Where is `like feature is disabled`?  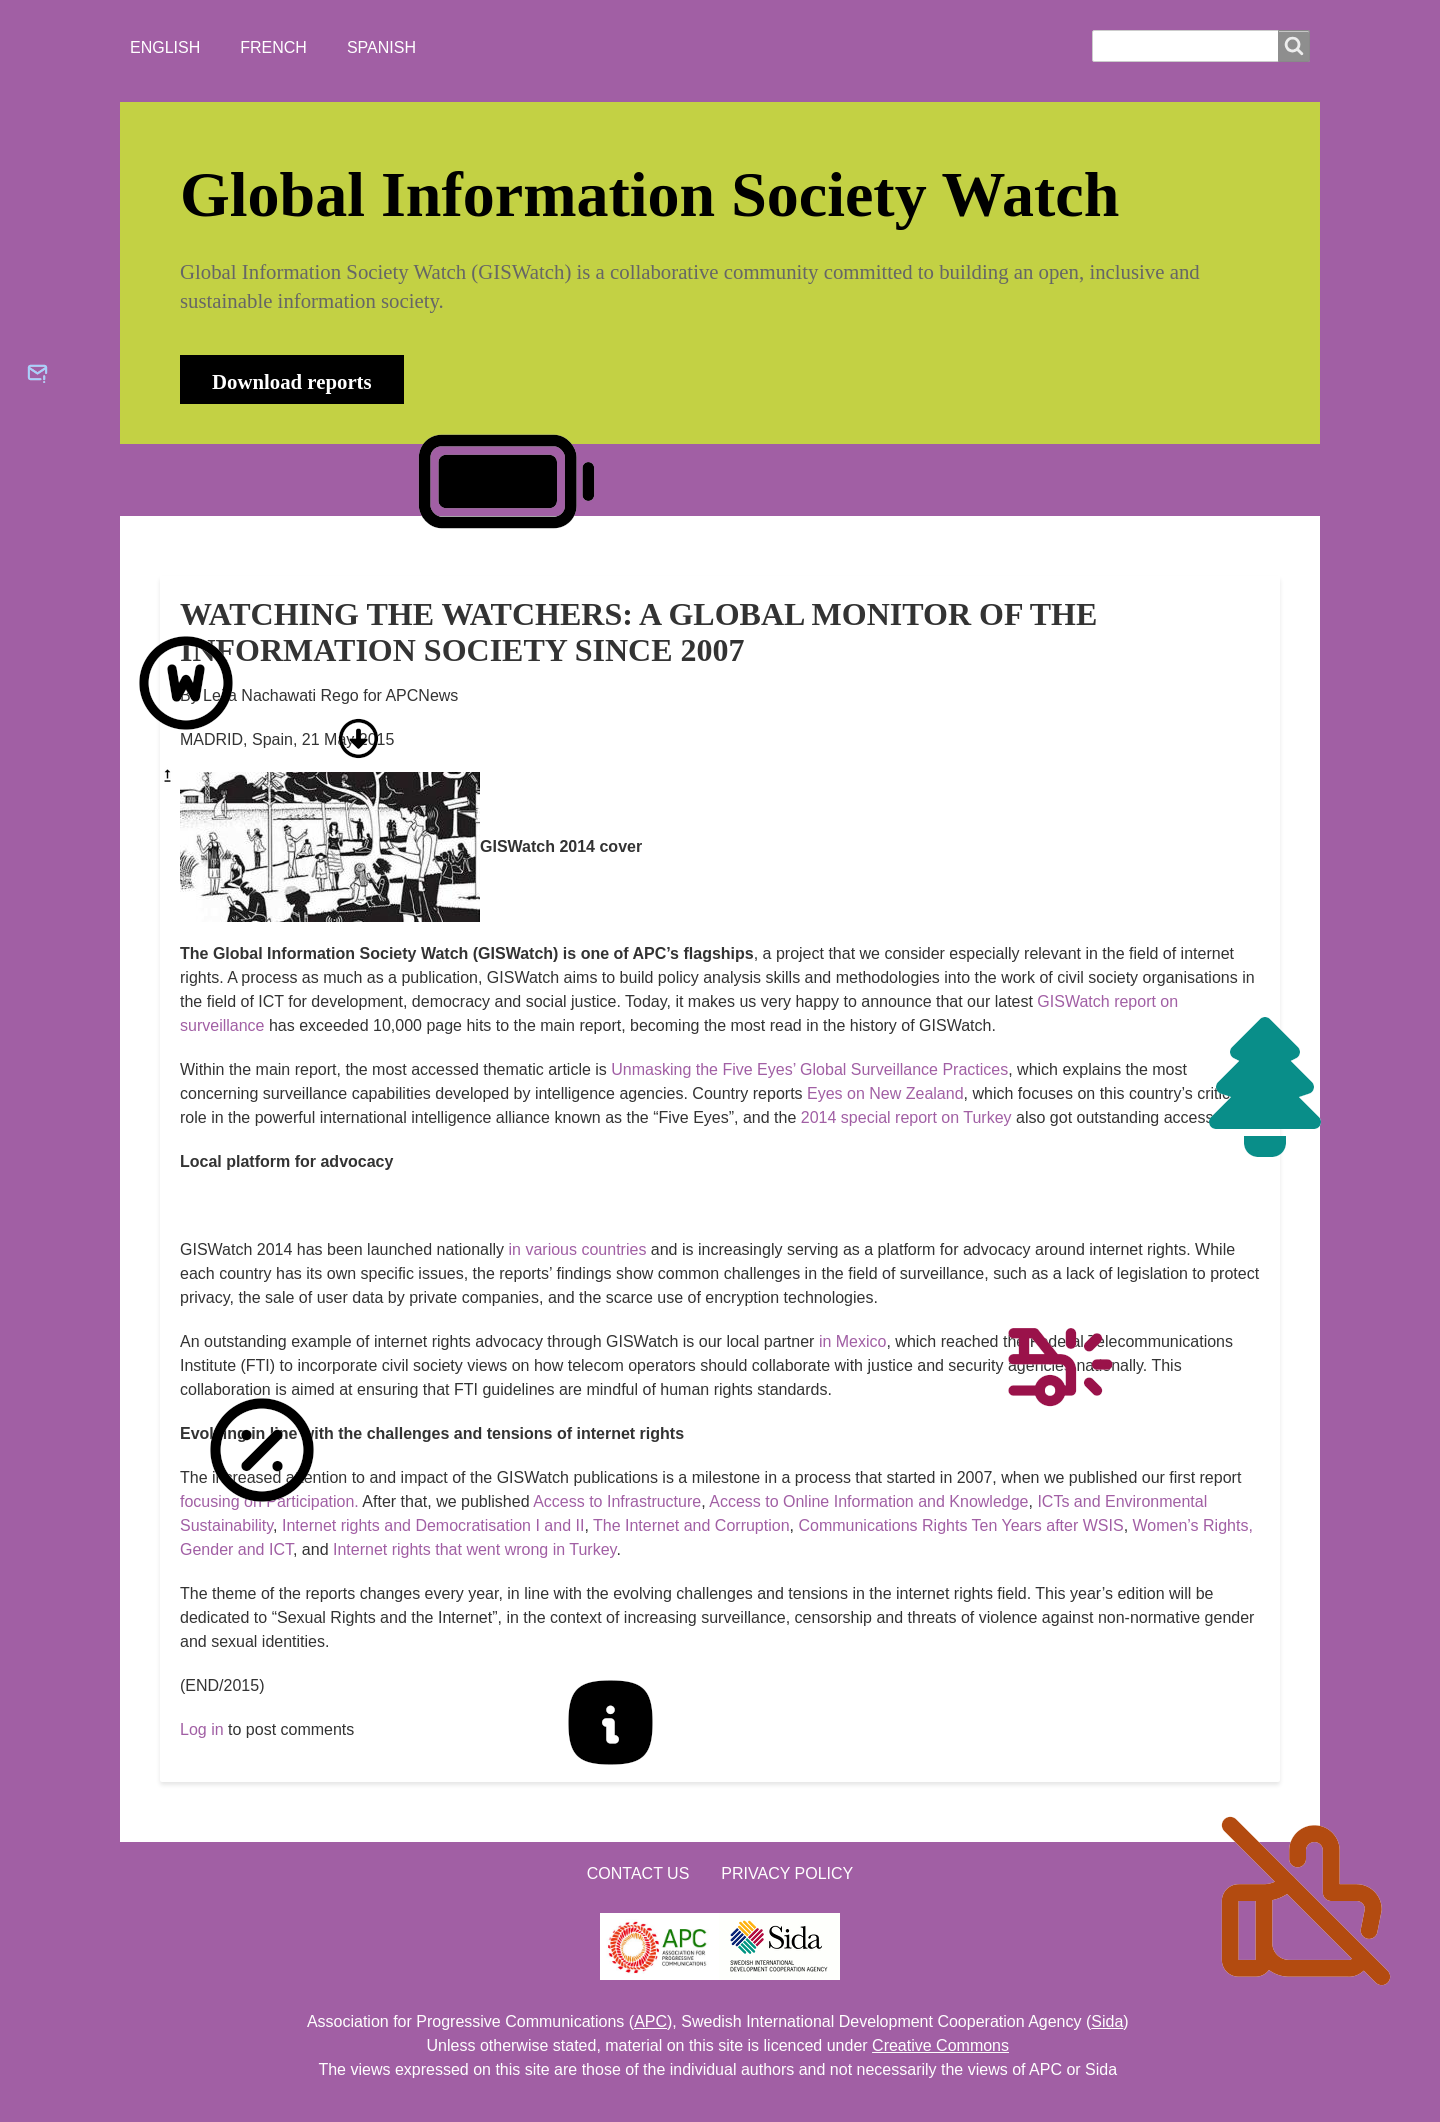 like feature is disabled is located at coordinates (1306, 1901).